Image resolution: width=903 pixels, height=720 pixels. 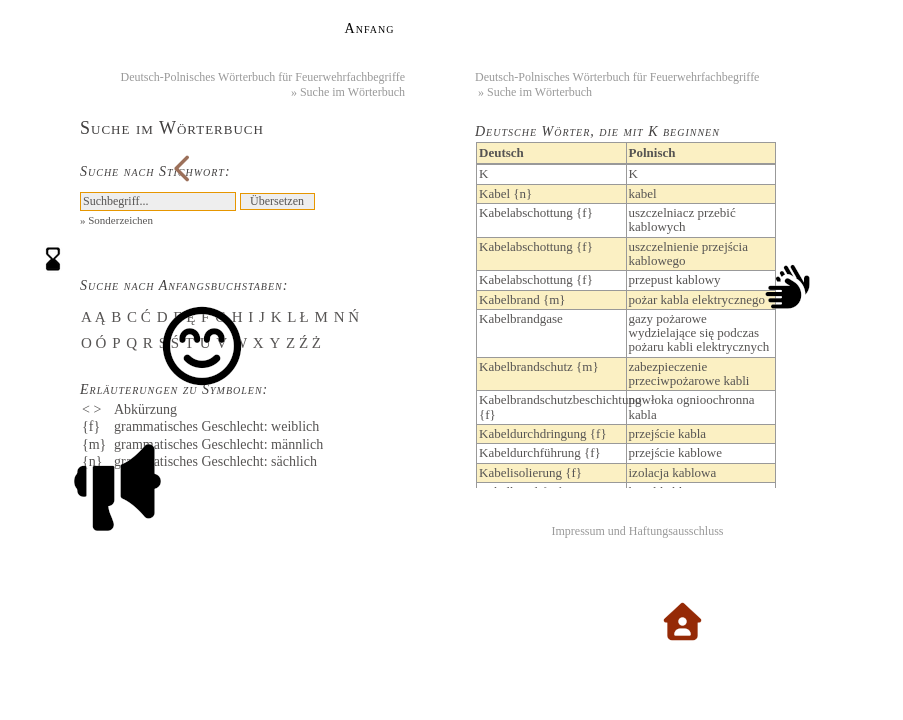 I want to click on go back to the previous screen, so click(x=183, y=168).